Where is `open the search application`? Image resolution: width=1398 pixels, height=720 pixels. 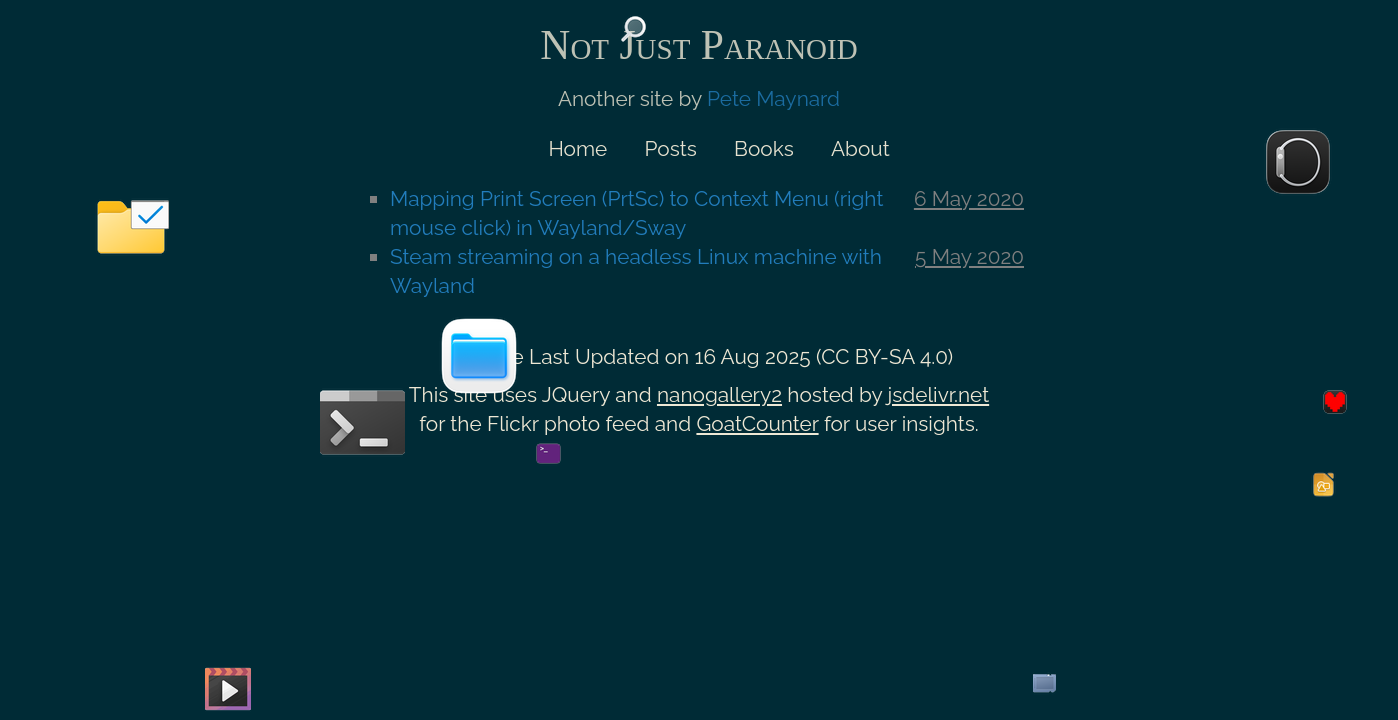
open the search application is located at coordinates (633, 28).